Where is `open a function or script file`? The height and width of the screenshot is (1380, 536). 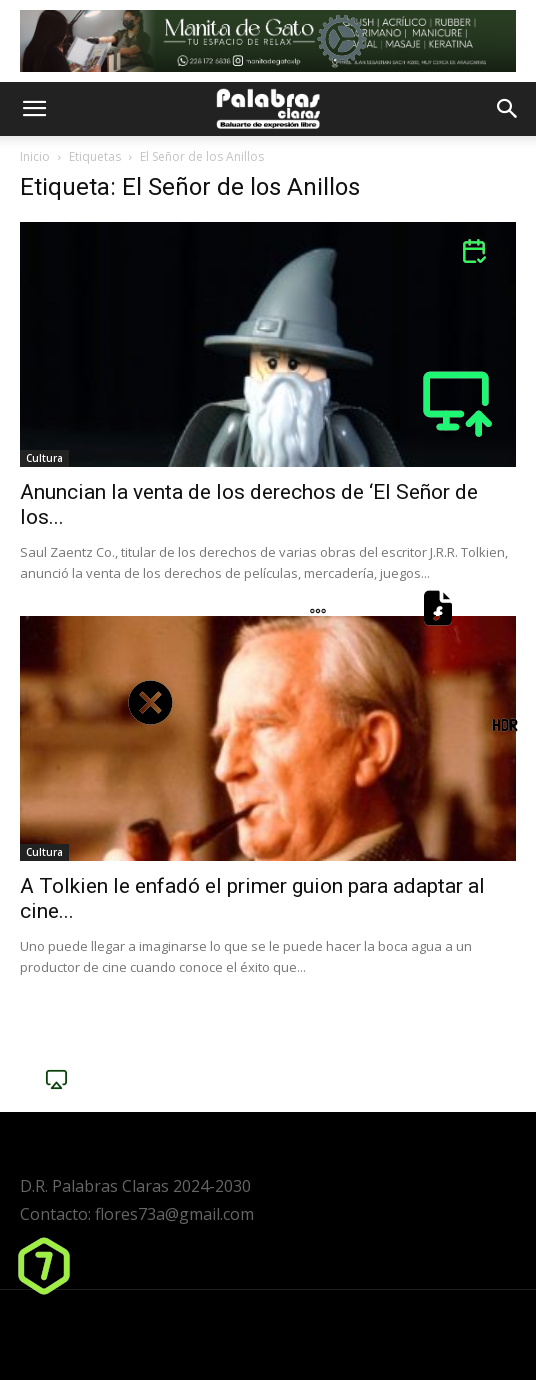
open a function or script file is located at coordinates (438, 608).